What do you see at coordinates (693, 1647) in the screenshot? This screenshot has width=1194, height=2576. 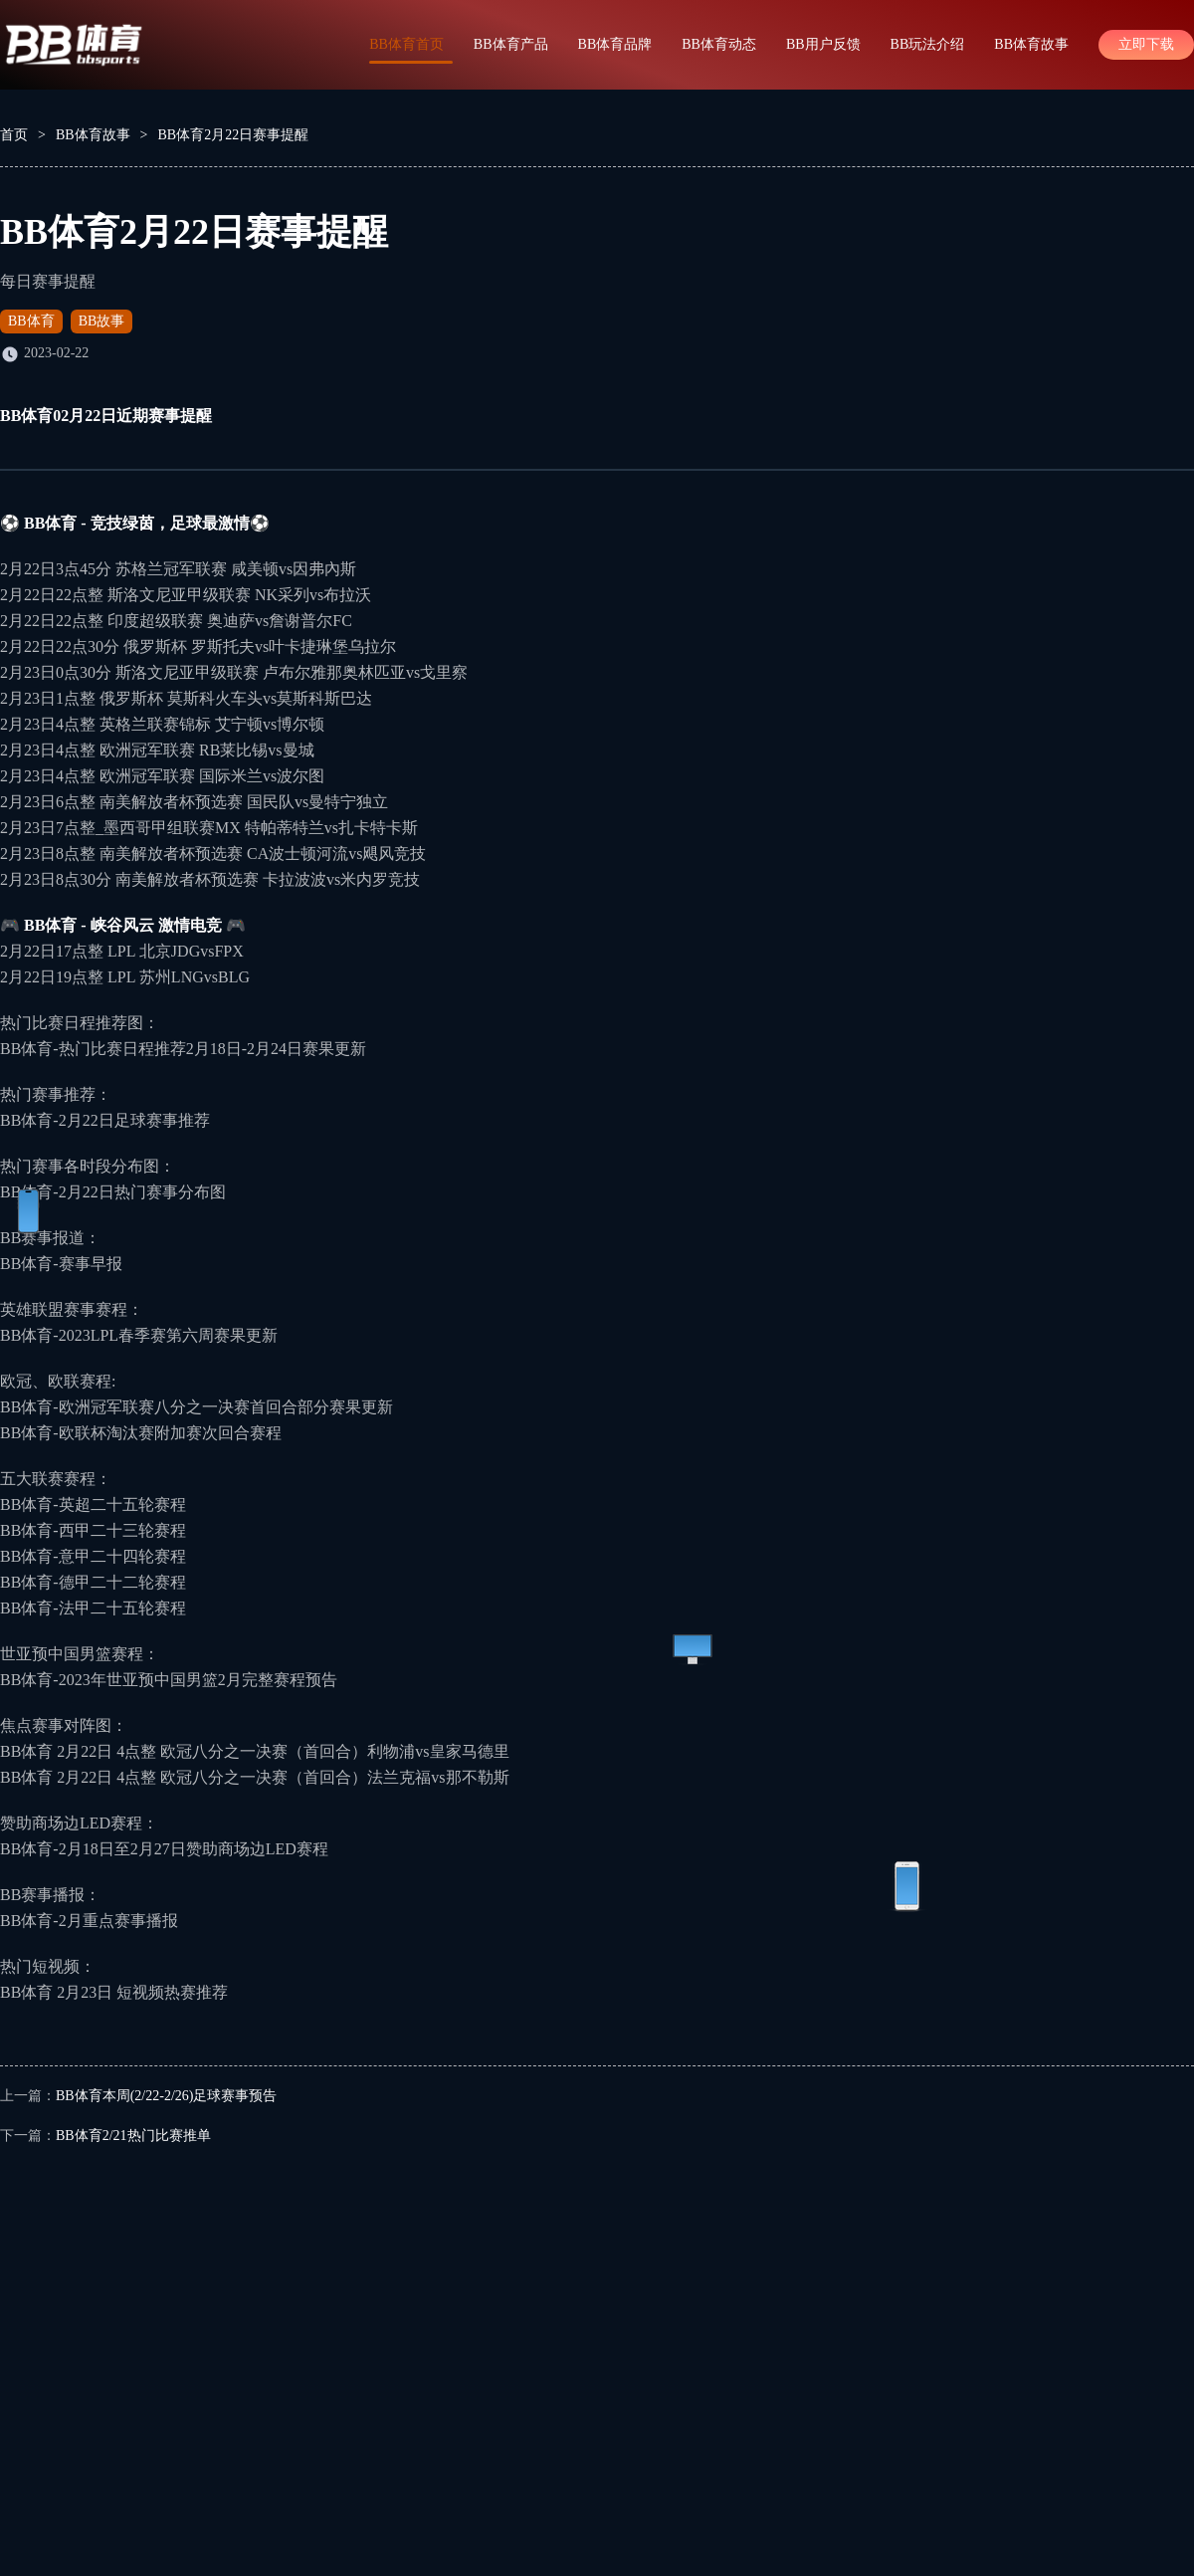 I see `apple studio display monitor` at bounding box center [693, 1647].